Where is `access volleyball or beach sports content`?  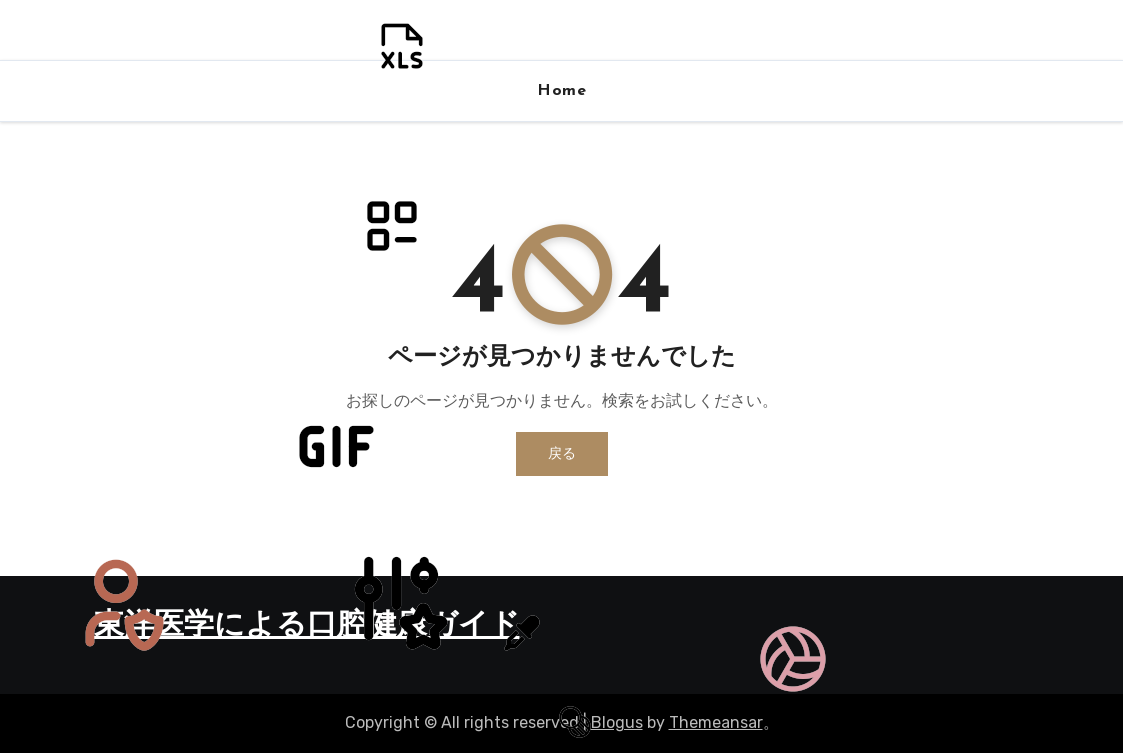
access volleyball or beach sports content is located at coordinates (793, 659).